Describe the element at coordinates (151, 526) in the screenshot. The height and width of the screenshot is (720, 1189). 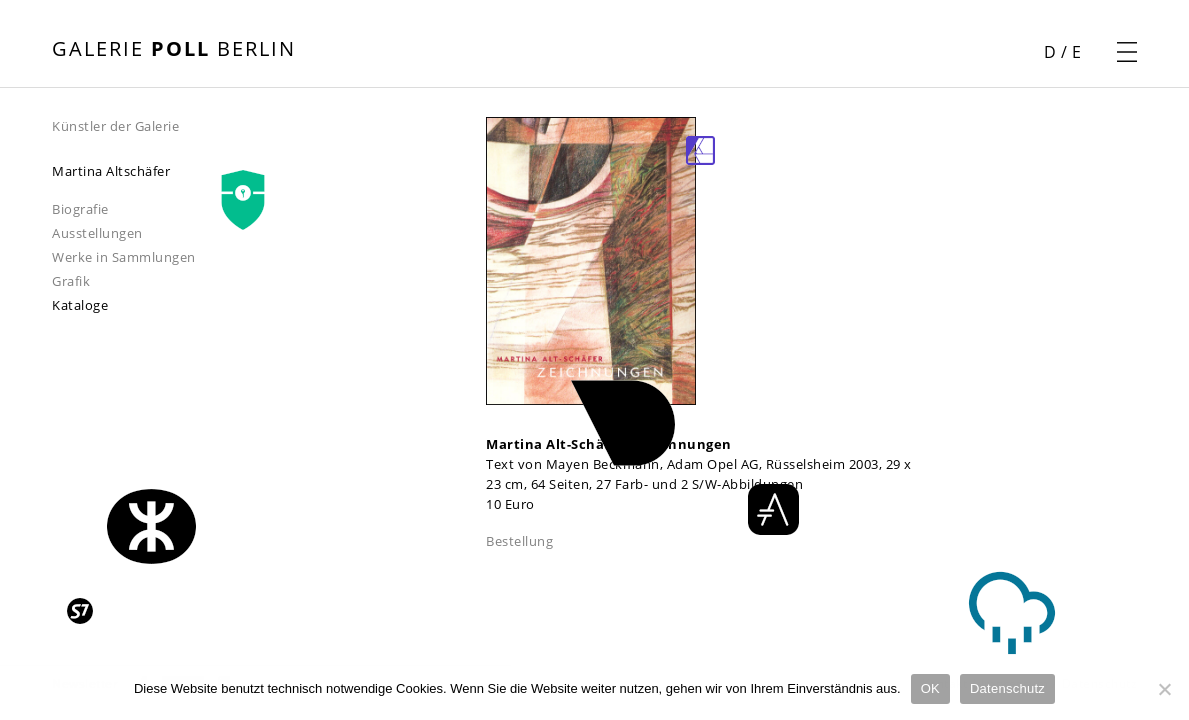
I see `mtr (hong kong mass transit railway) company logo` at that location.